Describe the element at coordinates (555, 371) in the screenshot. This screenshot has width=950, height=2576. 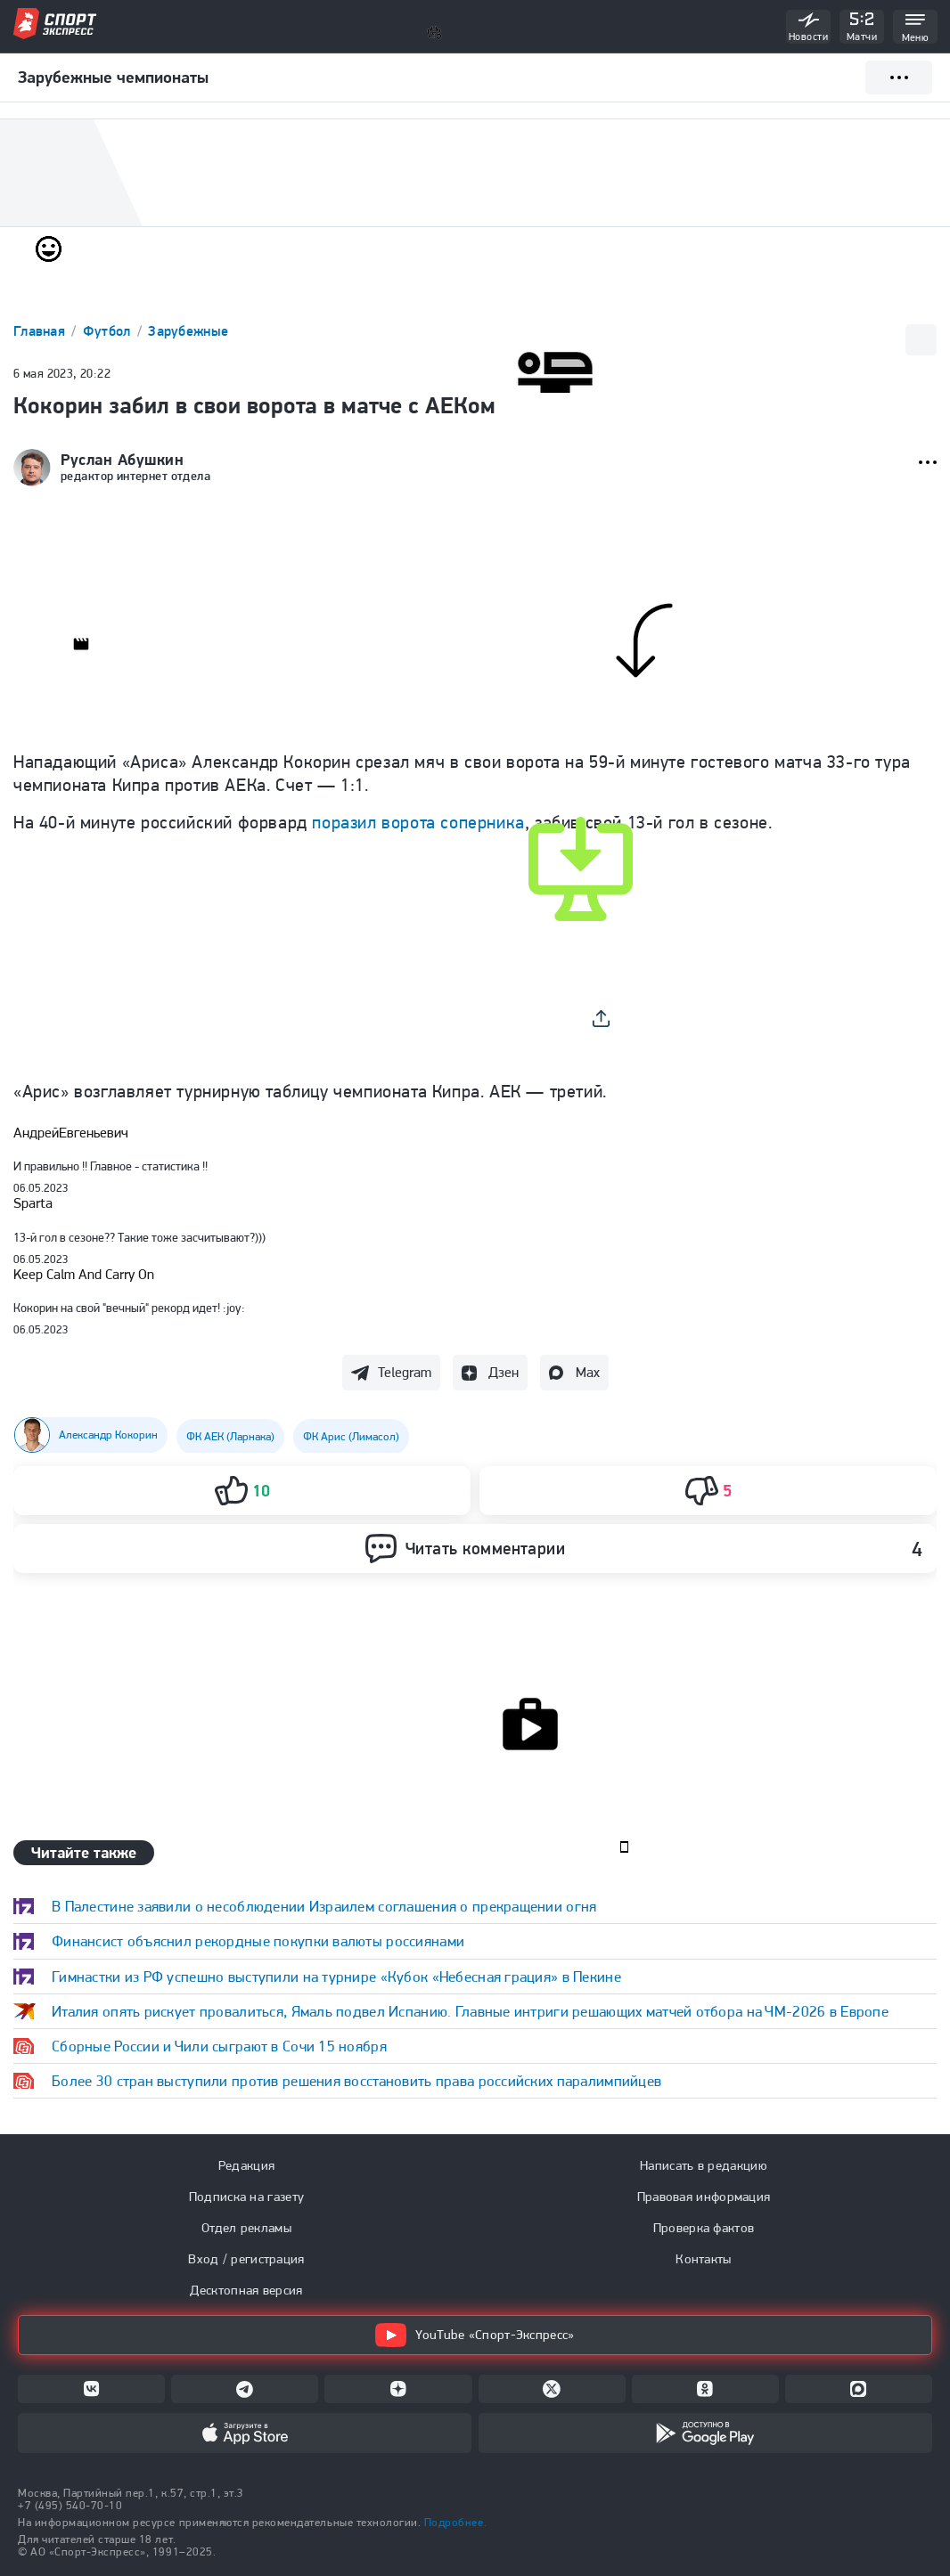
I see `select flat bed seat option` at that location.